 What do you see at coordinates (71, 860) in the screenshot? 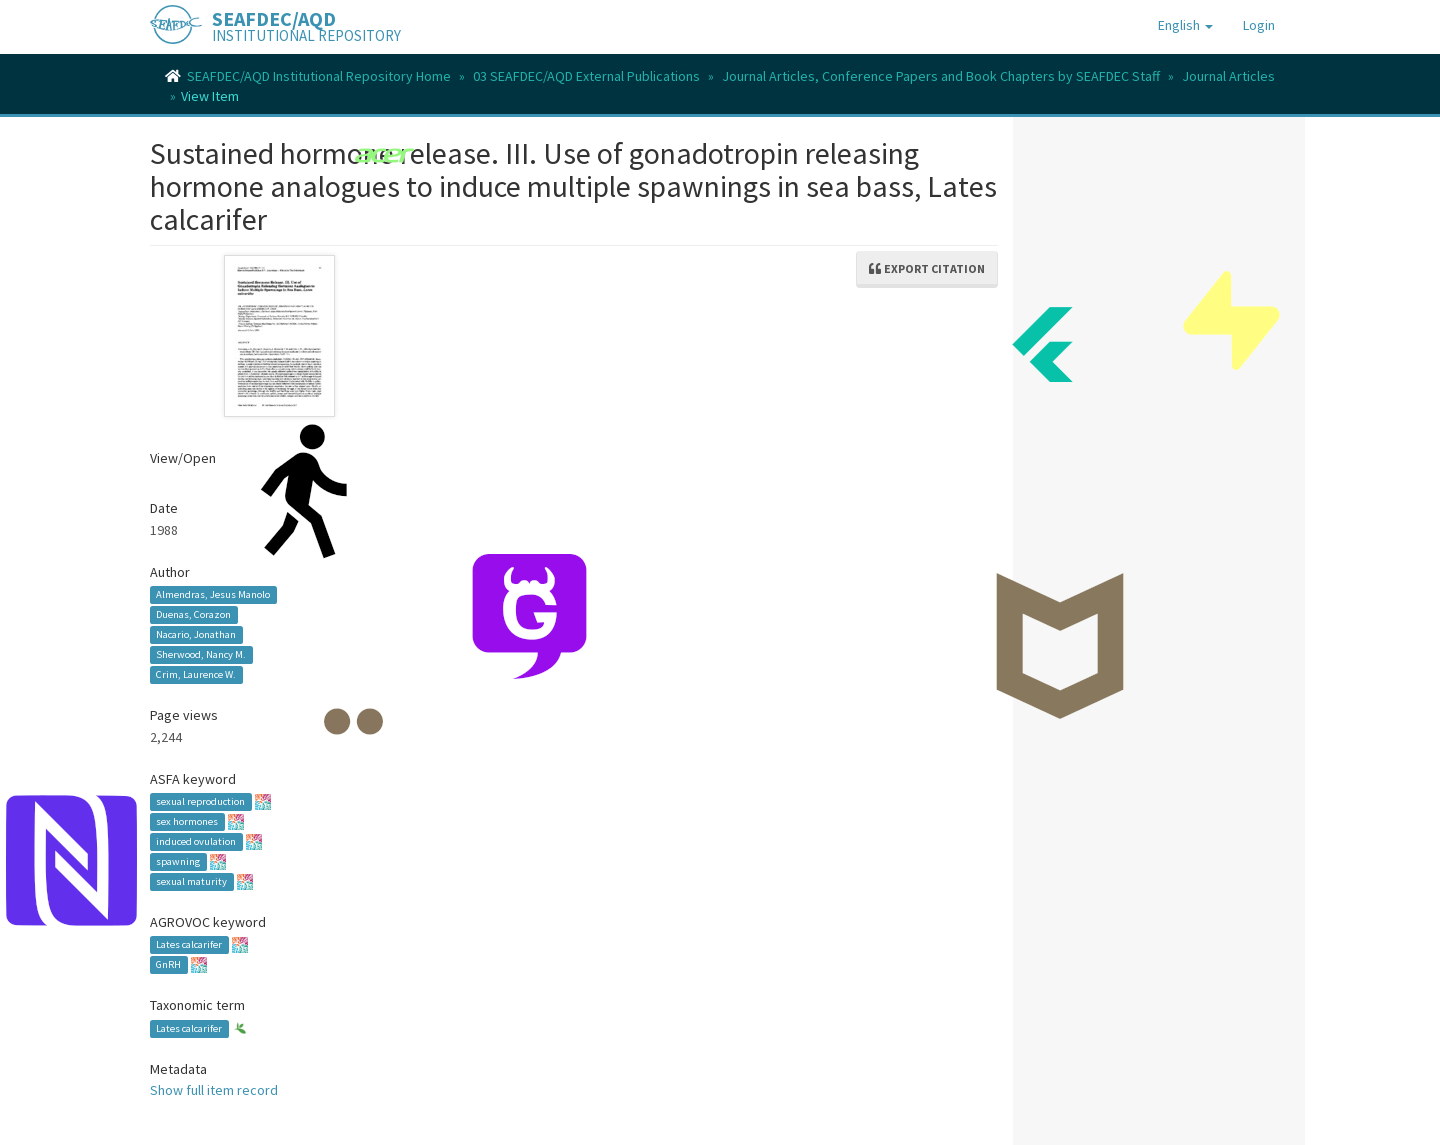
I see `indicates NFC connectivity is available` at bounding box center [71, 860].